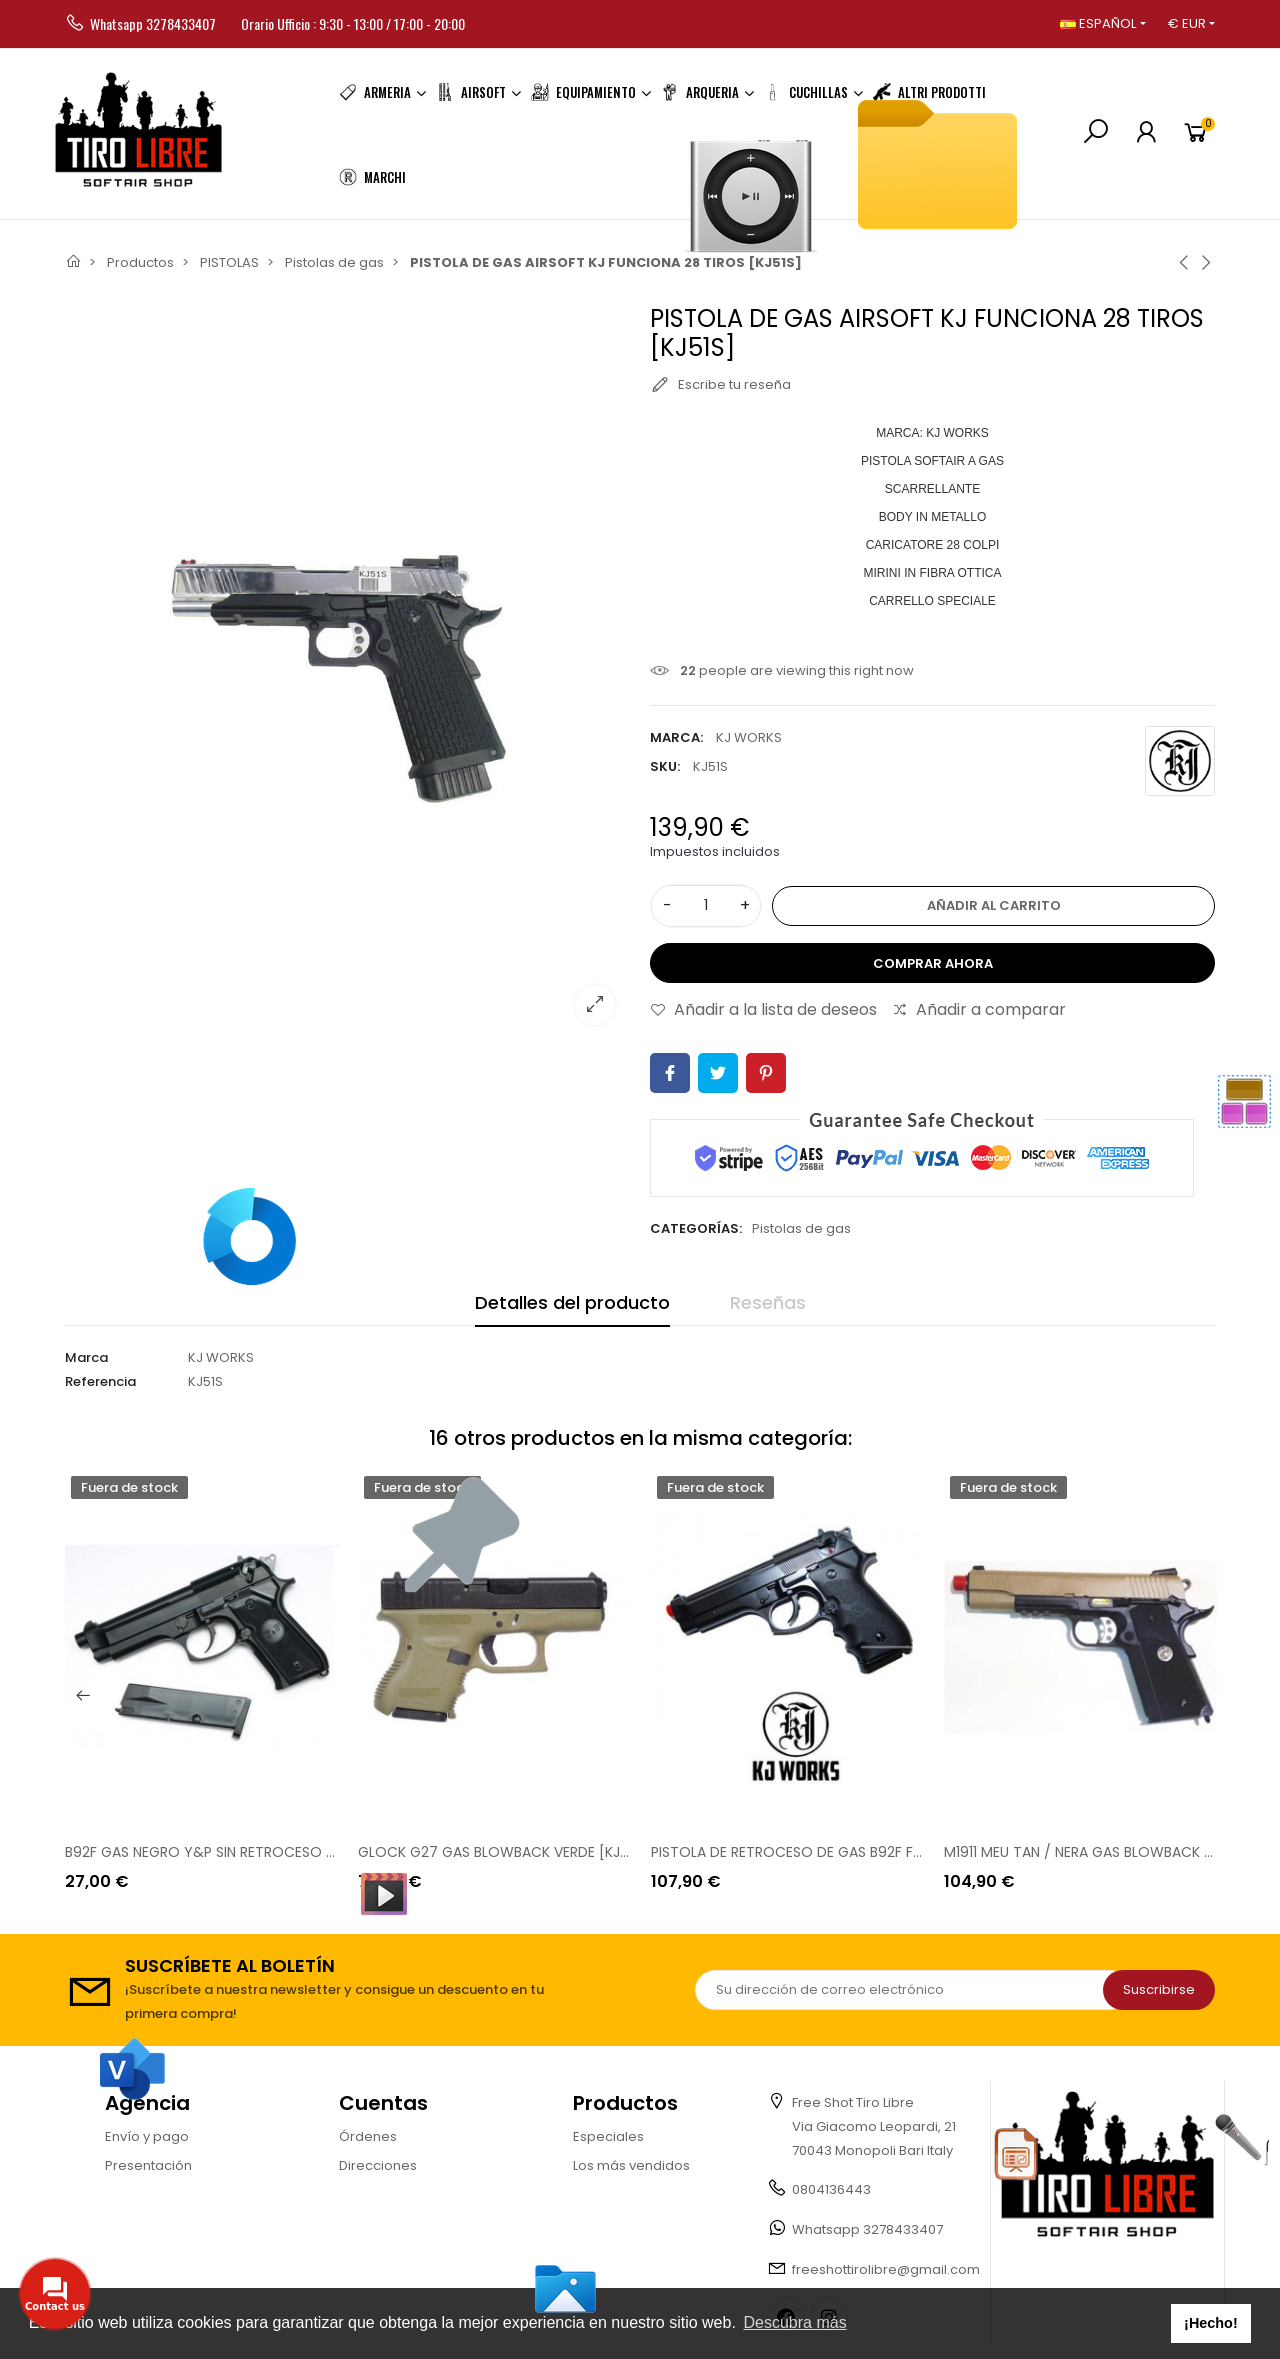  What do you see at coordinates (1242, 2141) in the screenshot?
I see `access microphone settings` at bounding box center [1242, 2141].